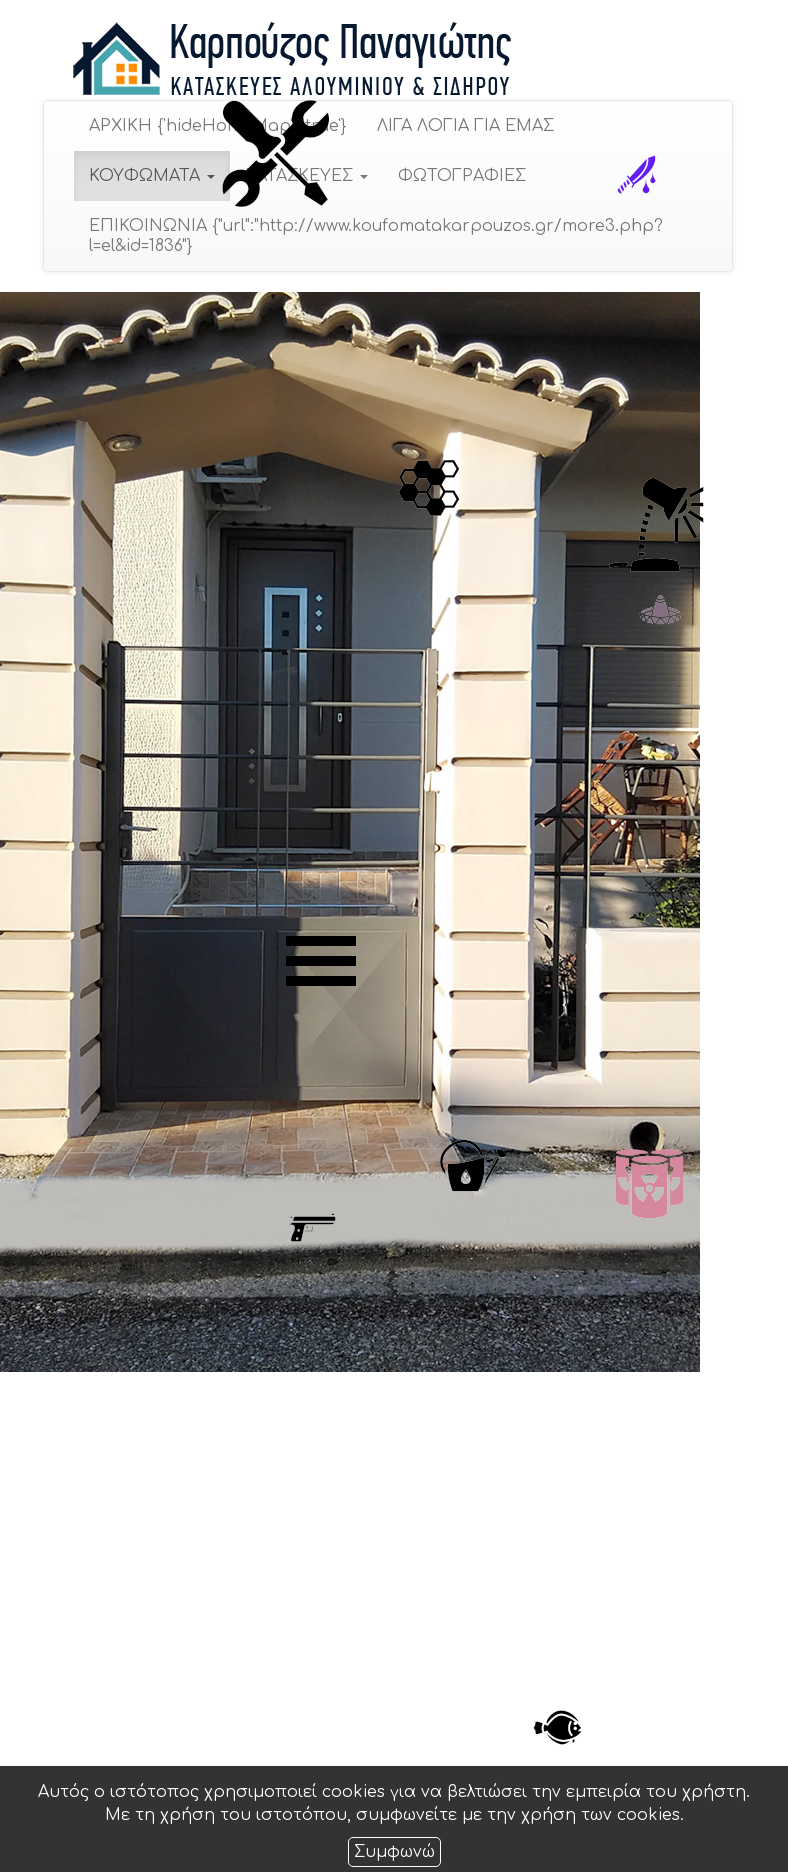 The height and width of the screenshot is (1872, 788). Describe the element at coordinates (660, 609) in the screenshot. I see `select mexican or latin american themed content` at that location.